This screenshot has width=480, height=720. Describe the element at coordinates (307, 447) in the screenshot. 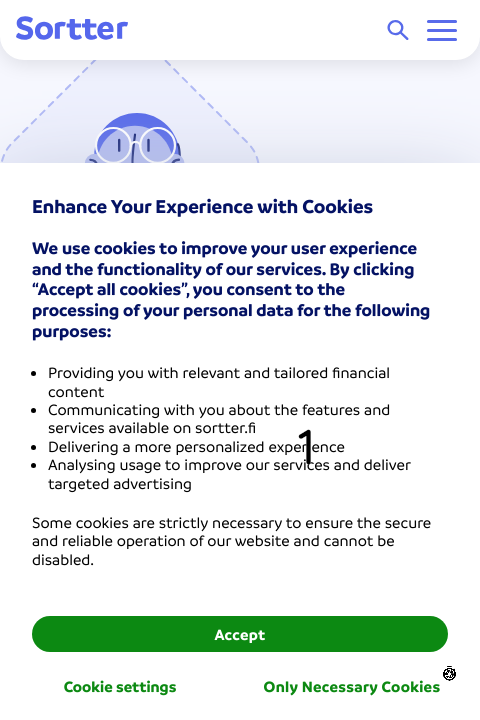

I see `indicates first place or top ranking` at that location.